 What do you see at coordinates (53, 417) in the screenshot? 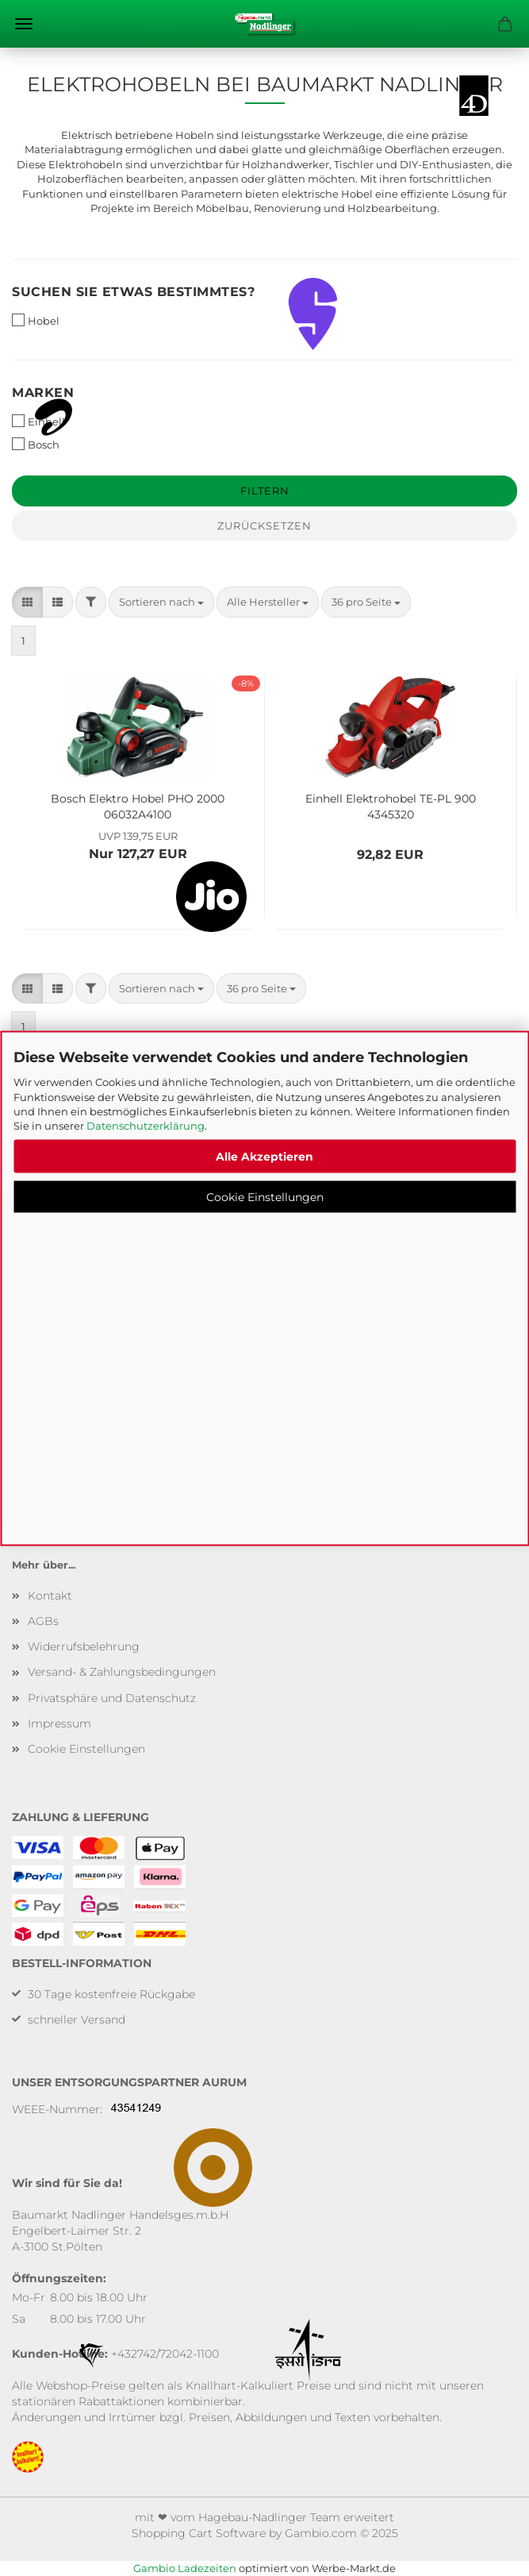
I see `airtel app or service` at bounding box center [53, 417].